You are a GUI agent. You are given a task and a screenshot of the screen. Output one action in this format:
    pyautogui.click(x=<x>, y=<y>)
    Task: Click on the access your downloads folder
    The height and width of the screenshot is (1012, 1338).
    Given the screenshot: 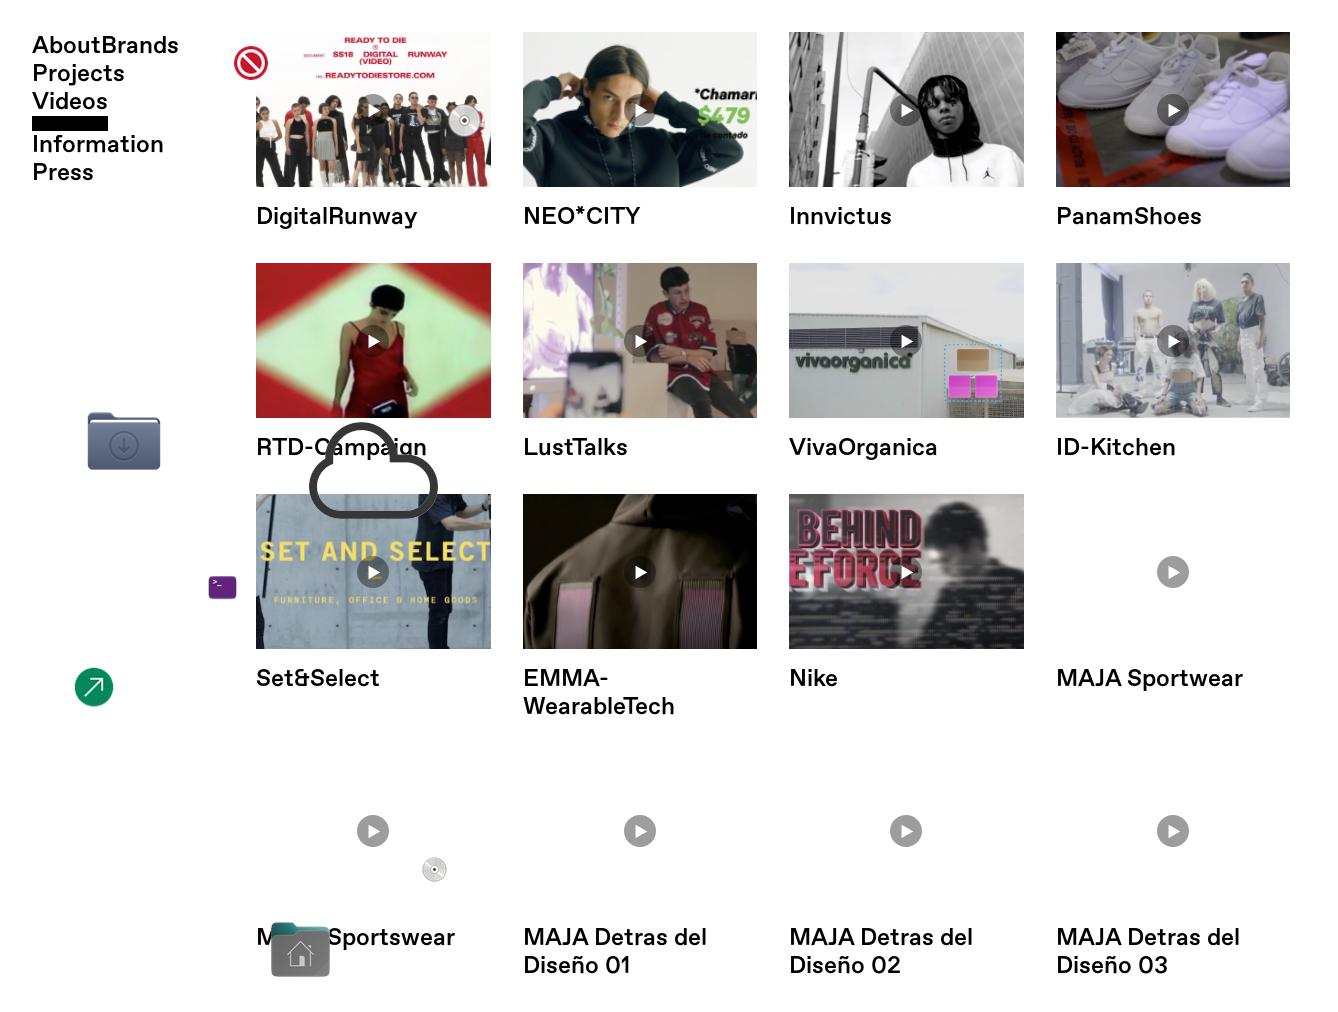 What is the action you would take?
    pyautogui.click(x=124, y=441)
    